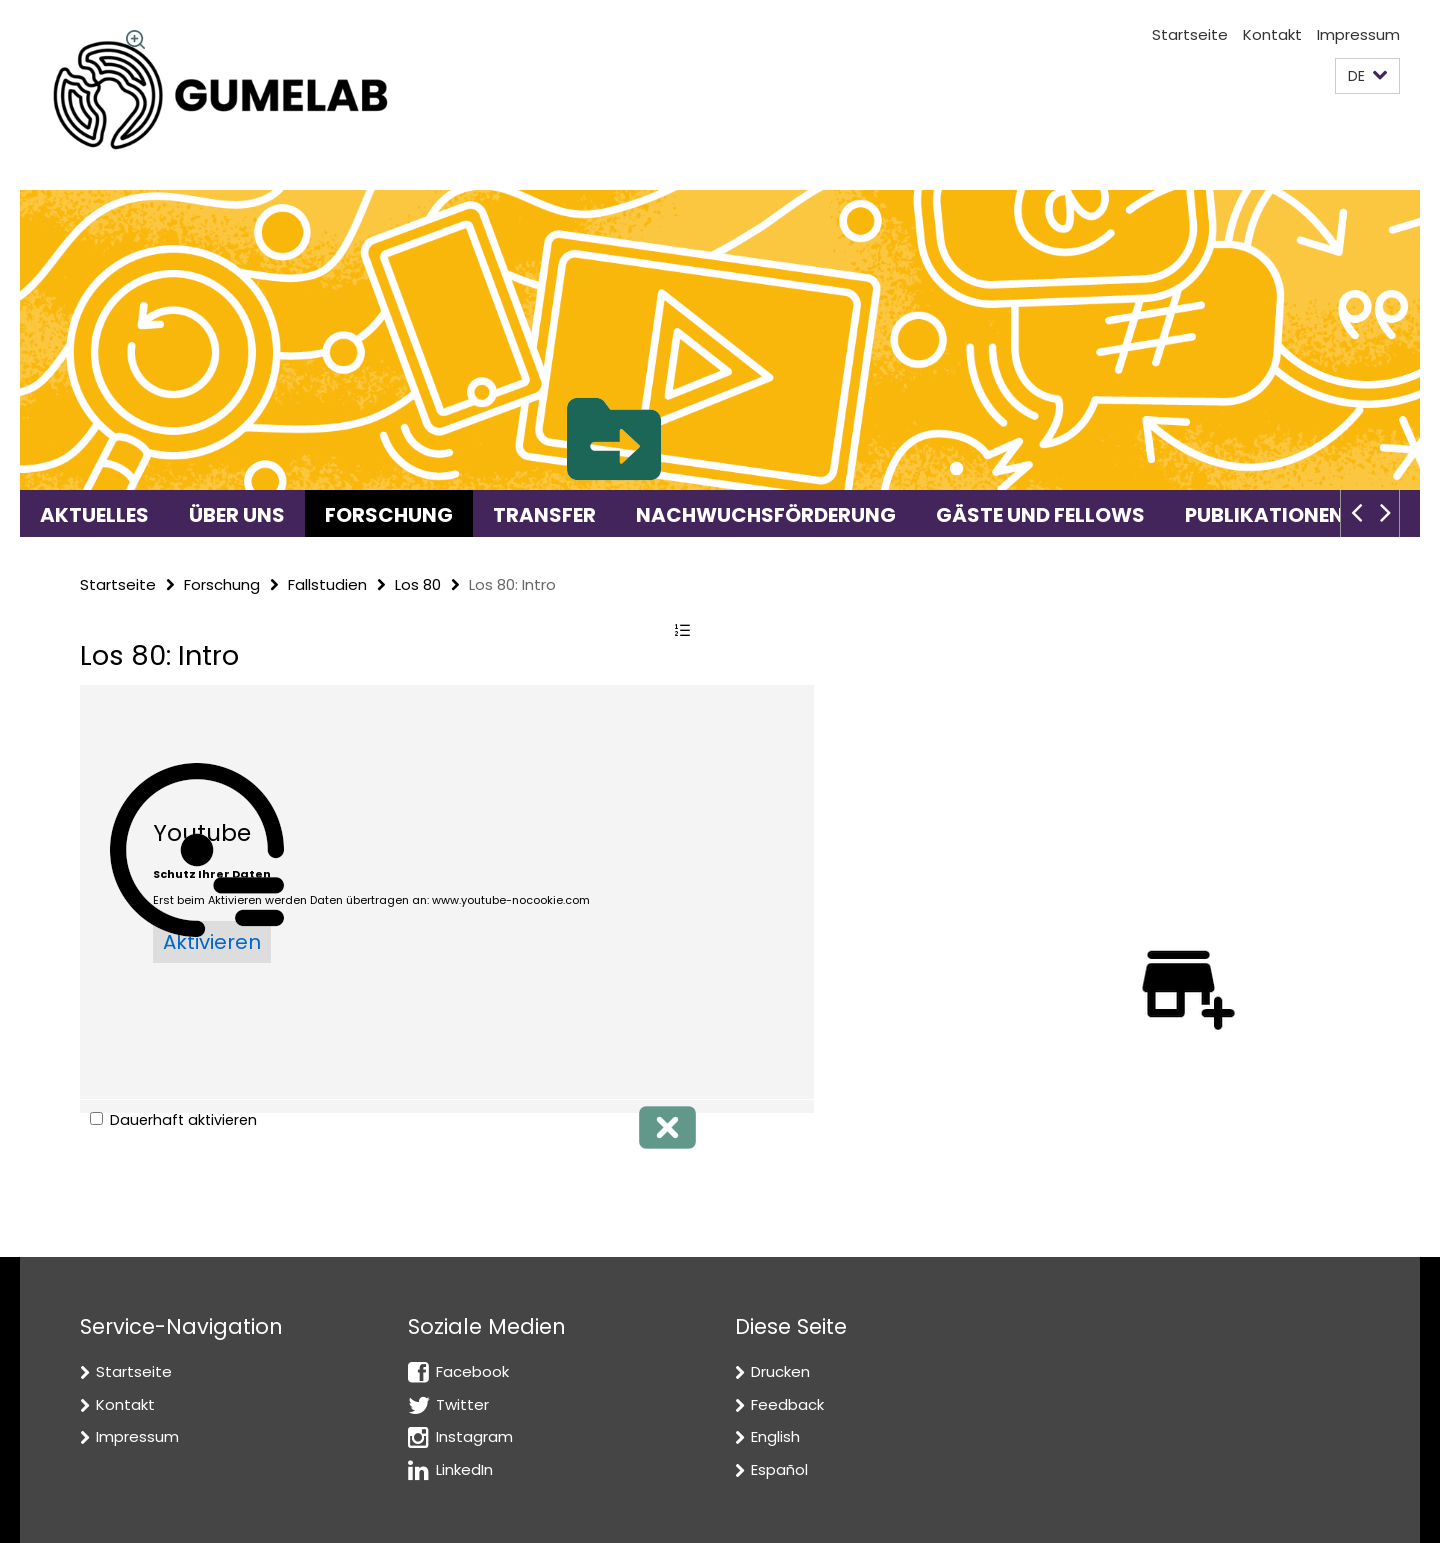 The image size is (1440, 1543). Describe the element at coordinates (614, 439) in the screenshot. I see `access a linked submodule or external repository` at that location.